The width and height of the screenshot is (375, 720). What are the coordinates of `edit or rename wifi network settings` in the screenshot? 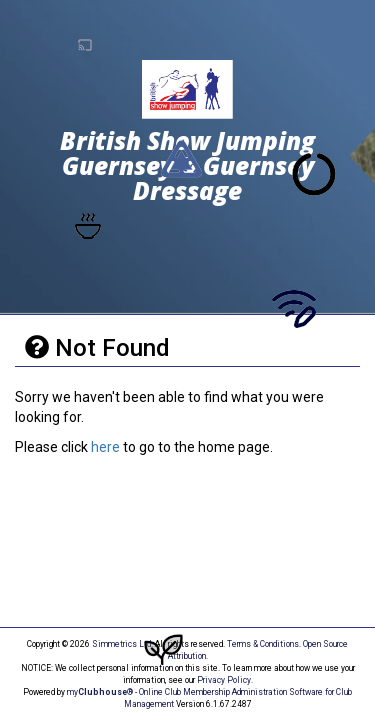 It's located at (294, 306).